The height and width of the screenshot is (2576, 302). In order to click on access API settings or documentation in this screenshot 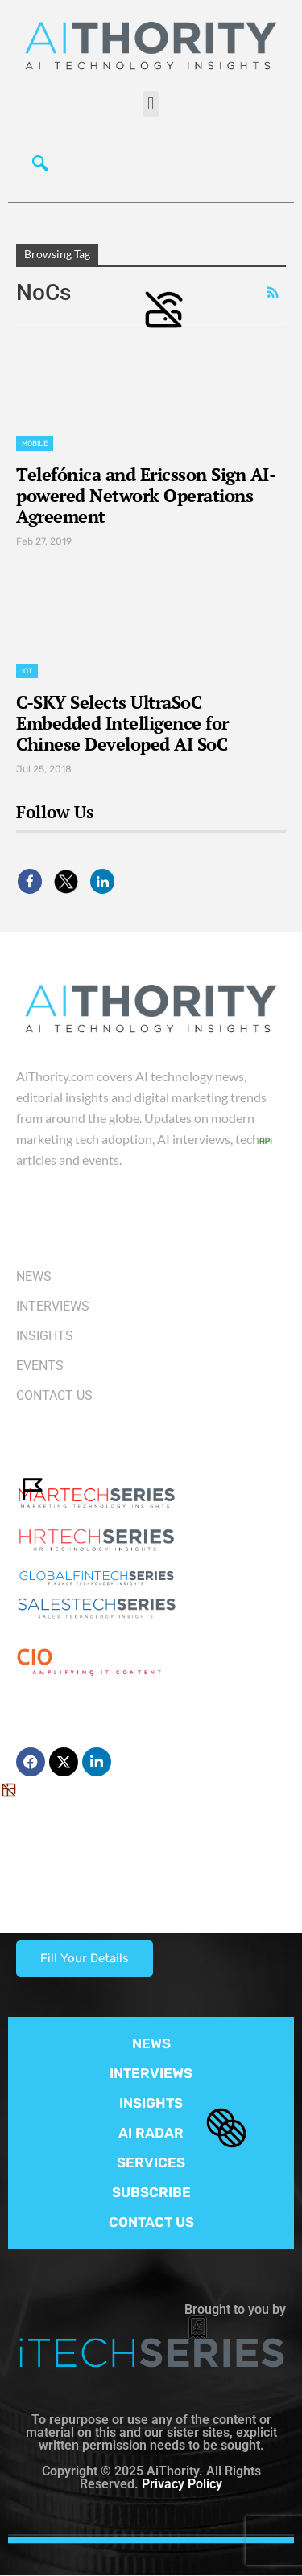, I will do `click(266, 1141)`.